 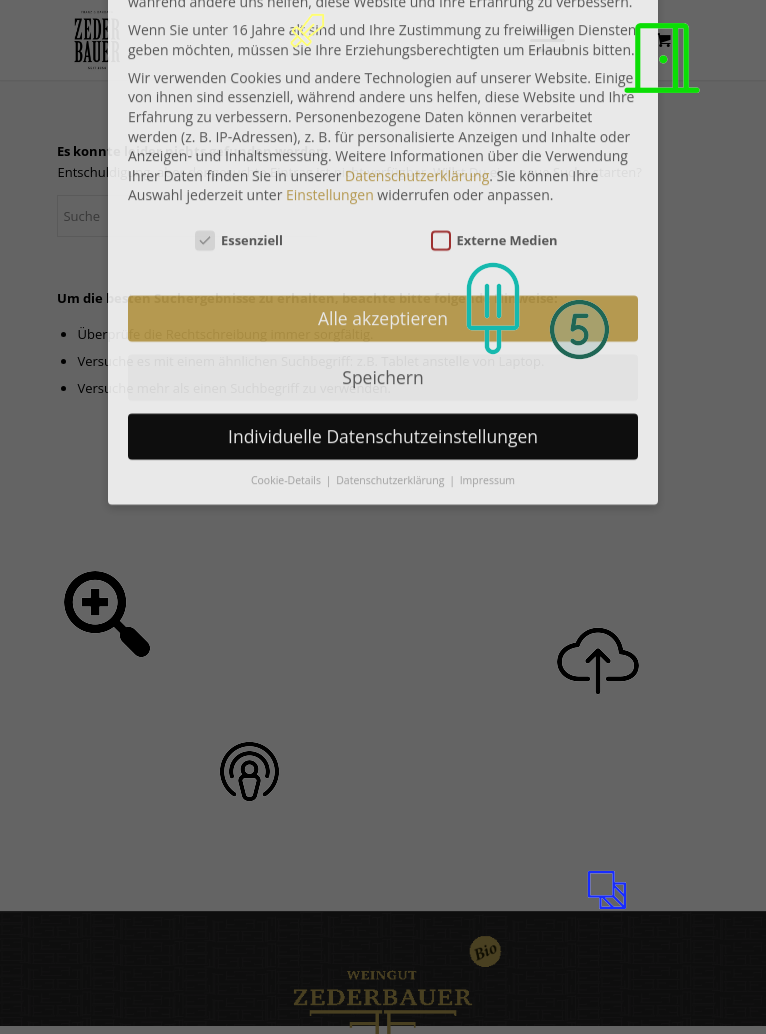 What do you see at coordinates (493, 307) in the screenshot?
I see `indicates summer or seasonal content` at bounding box center [493, 307].